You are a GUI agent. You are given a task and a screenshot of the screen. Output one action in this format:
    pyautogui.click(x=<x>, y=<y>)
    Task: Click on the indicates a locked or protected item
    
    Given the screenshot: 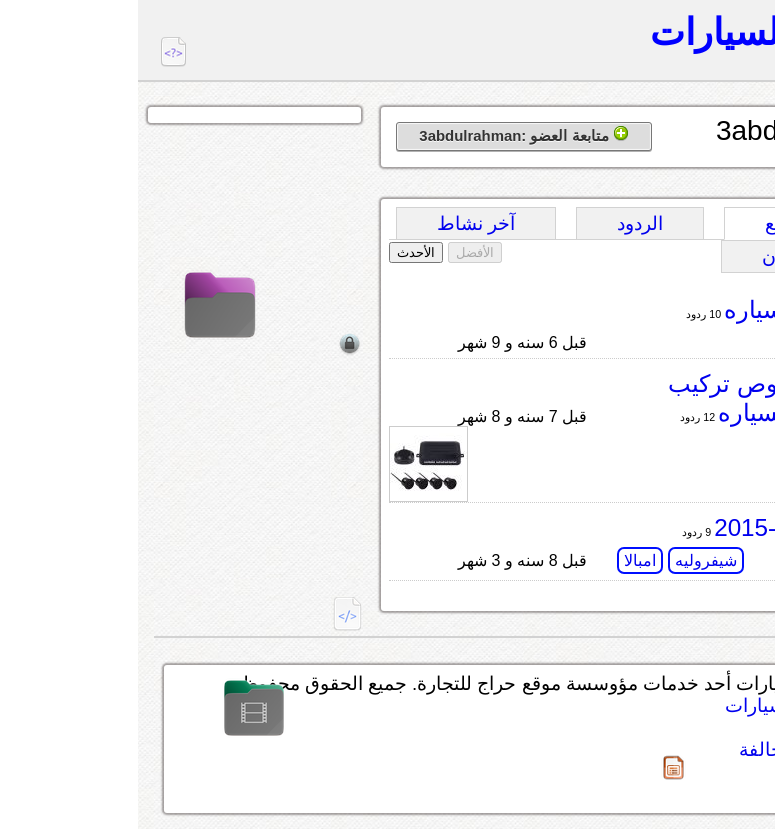 What is the action you would take?
    pyautogui.click(x=388, y=306)
    